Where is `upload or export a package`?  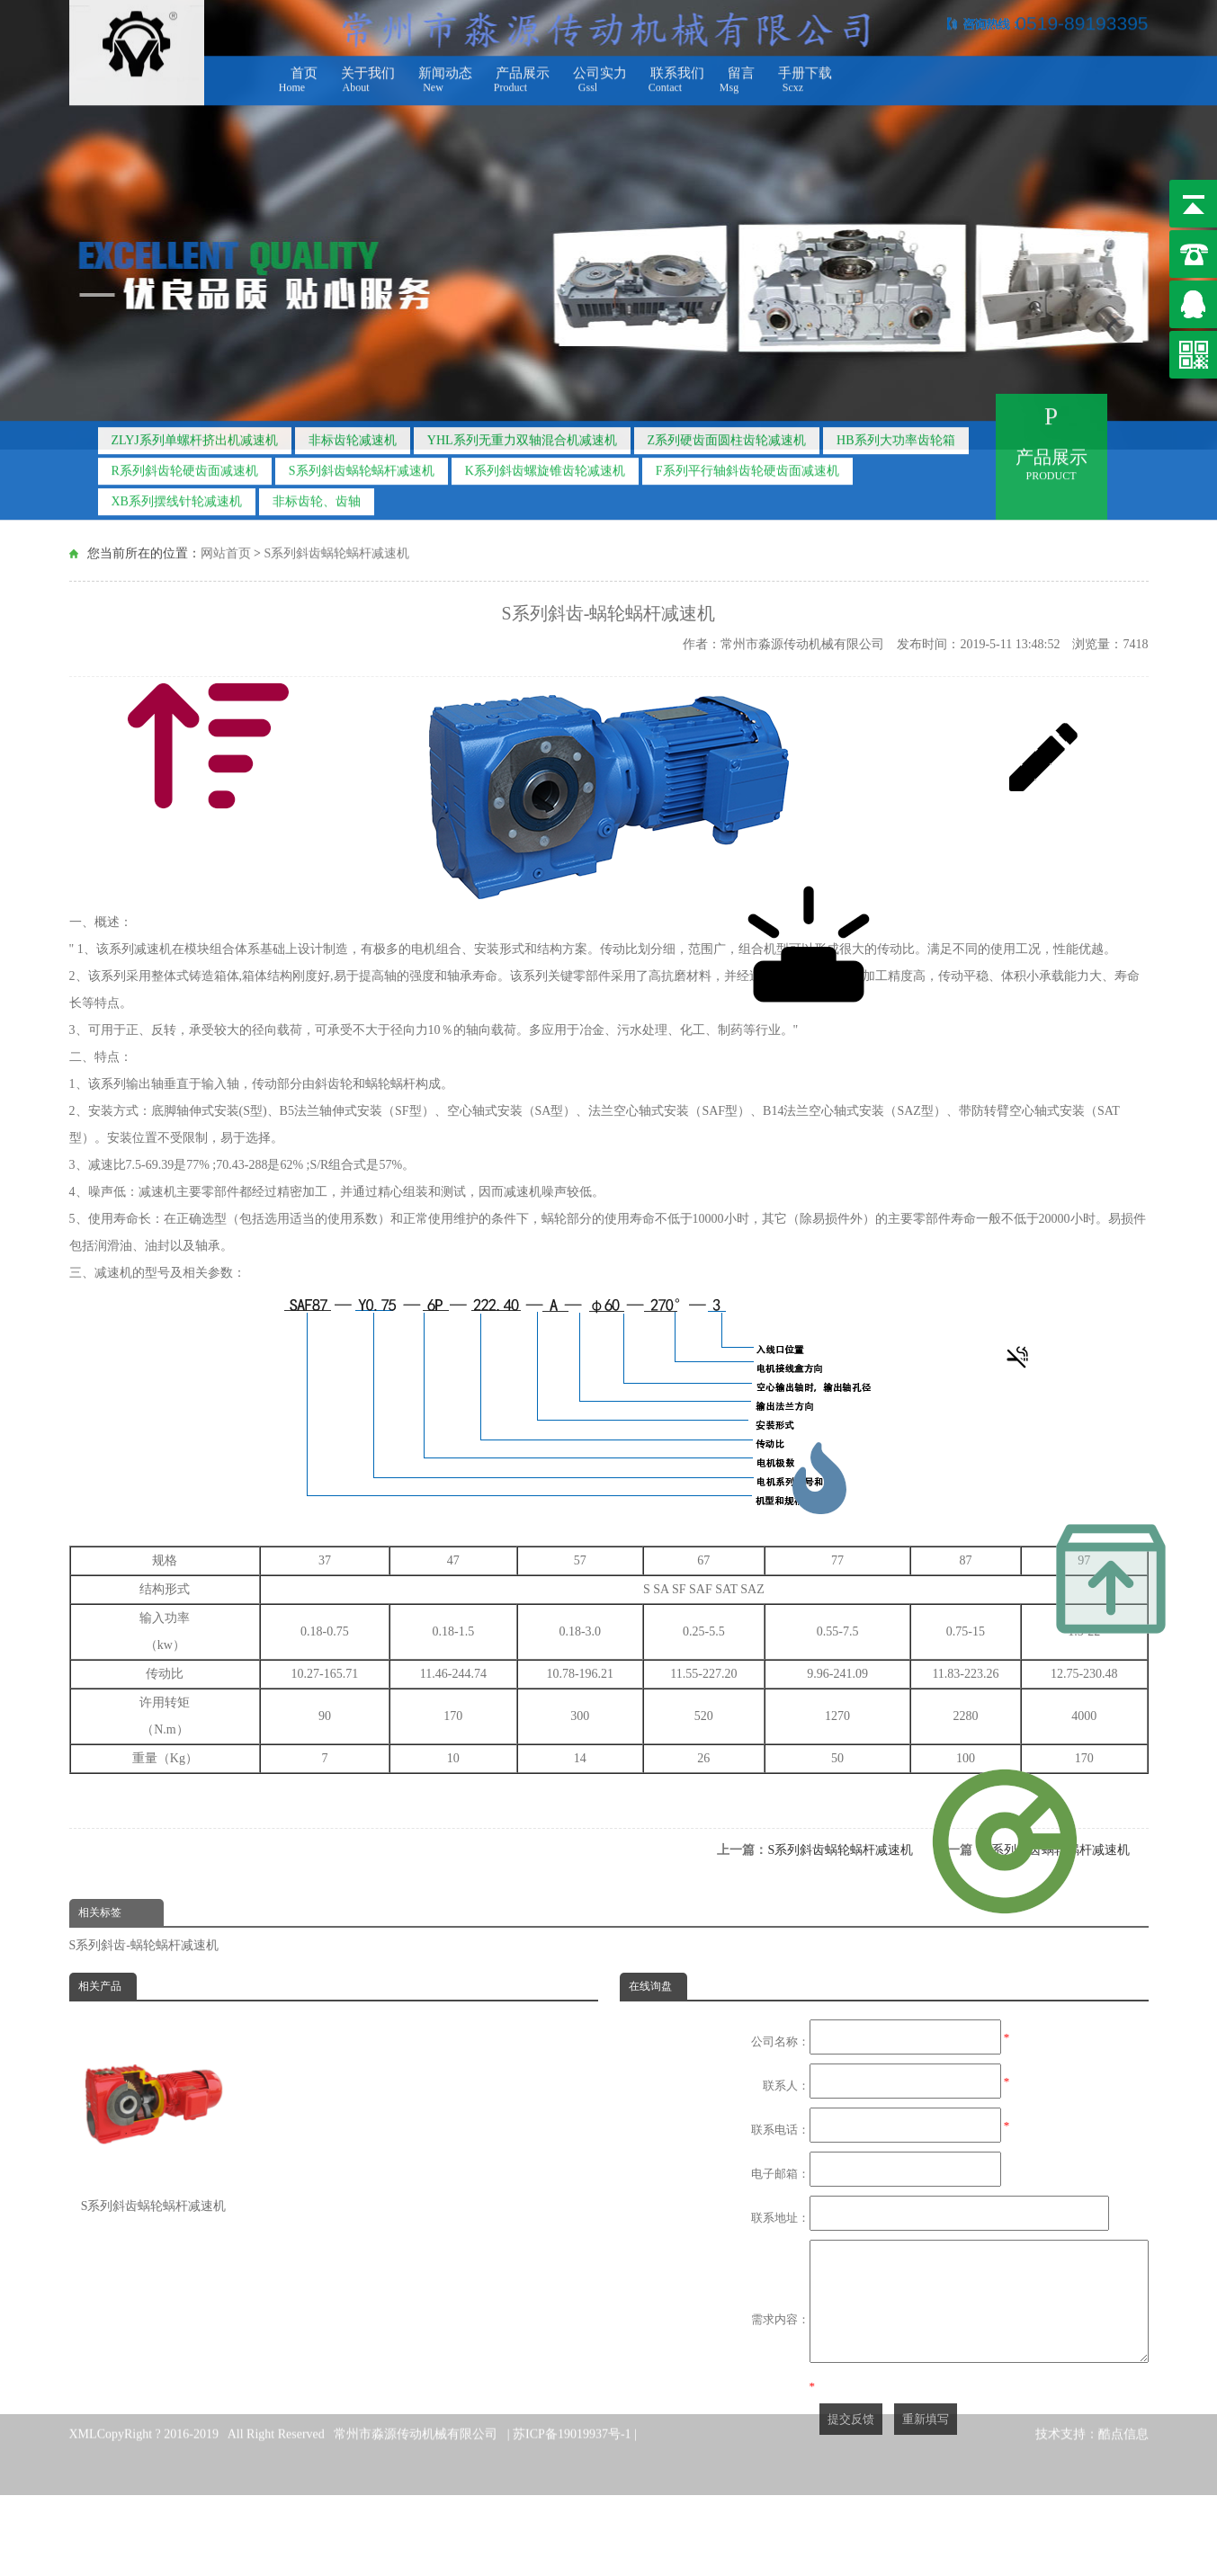
upload or export a package is located at coordinates (1111, 1579).